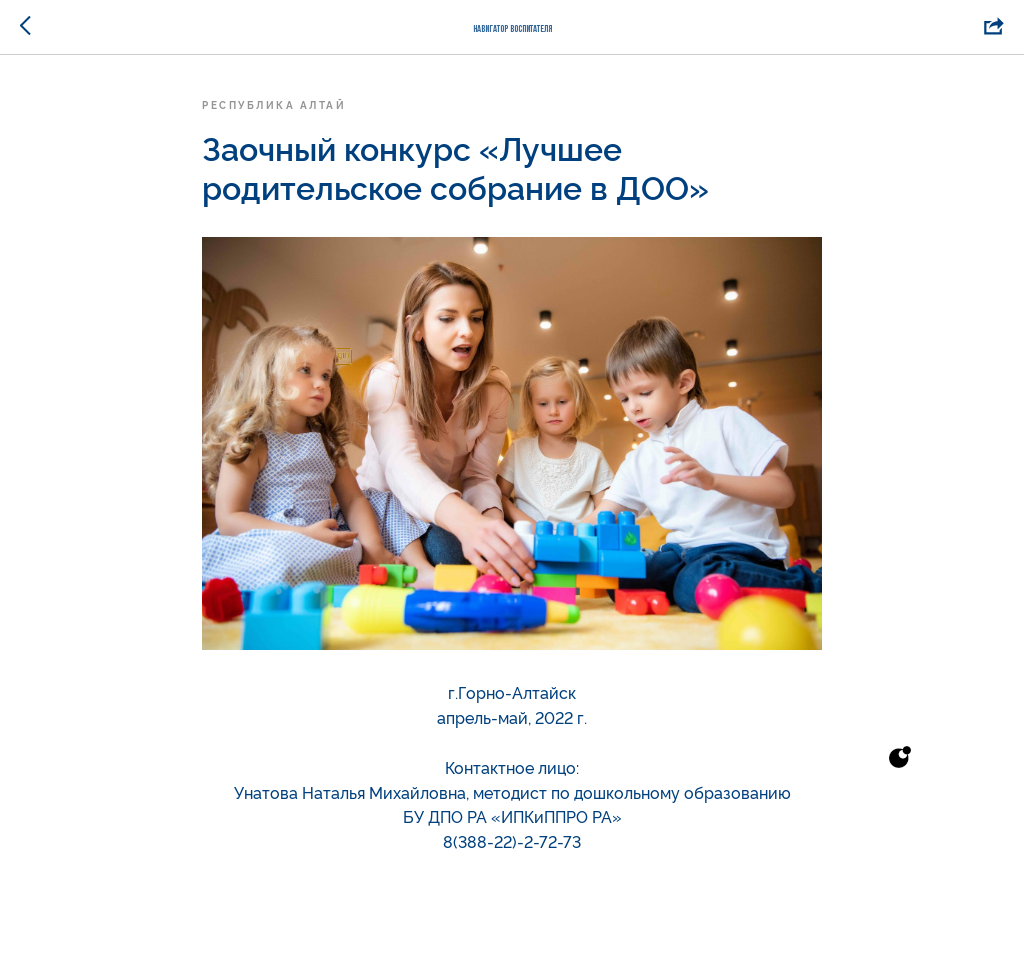  What do you see at coordinates (343, 356) in the screenshot?
I see `general motors company logo` at bounding box center [343, 356].